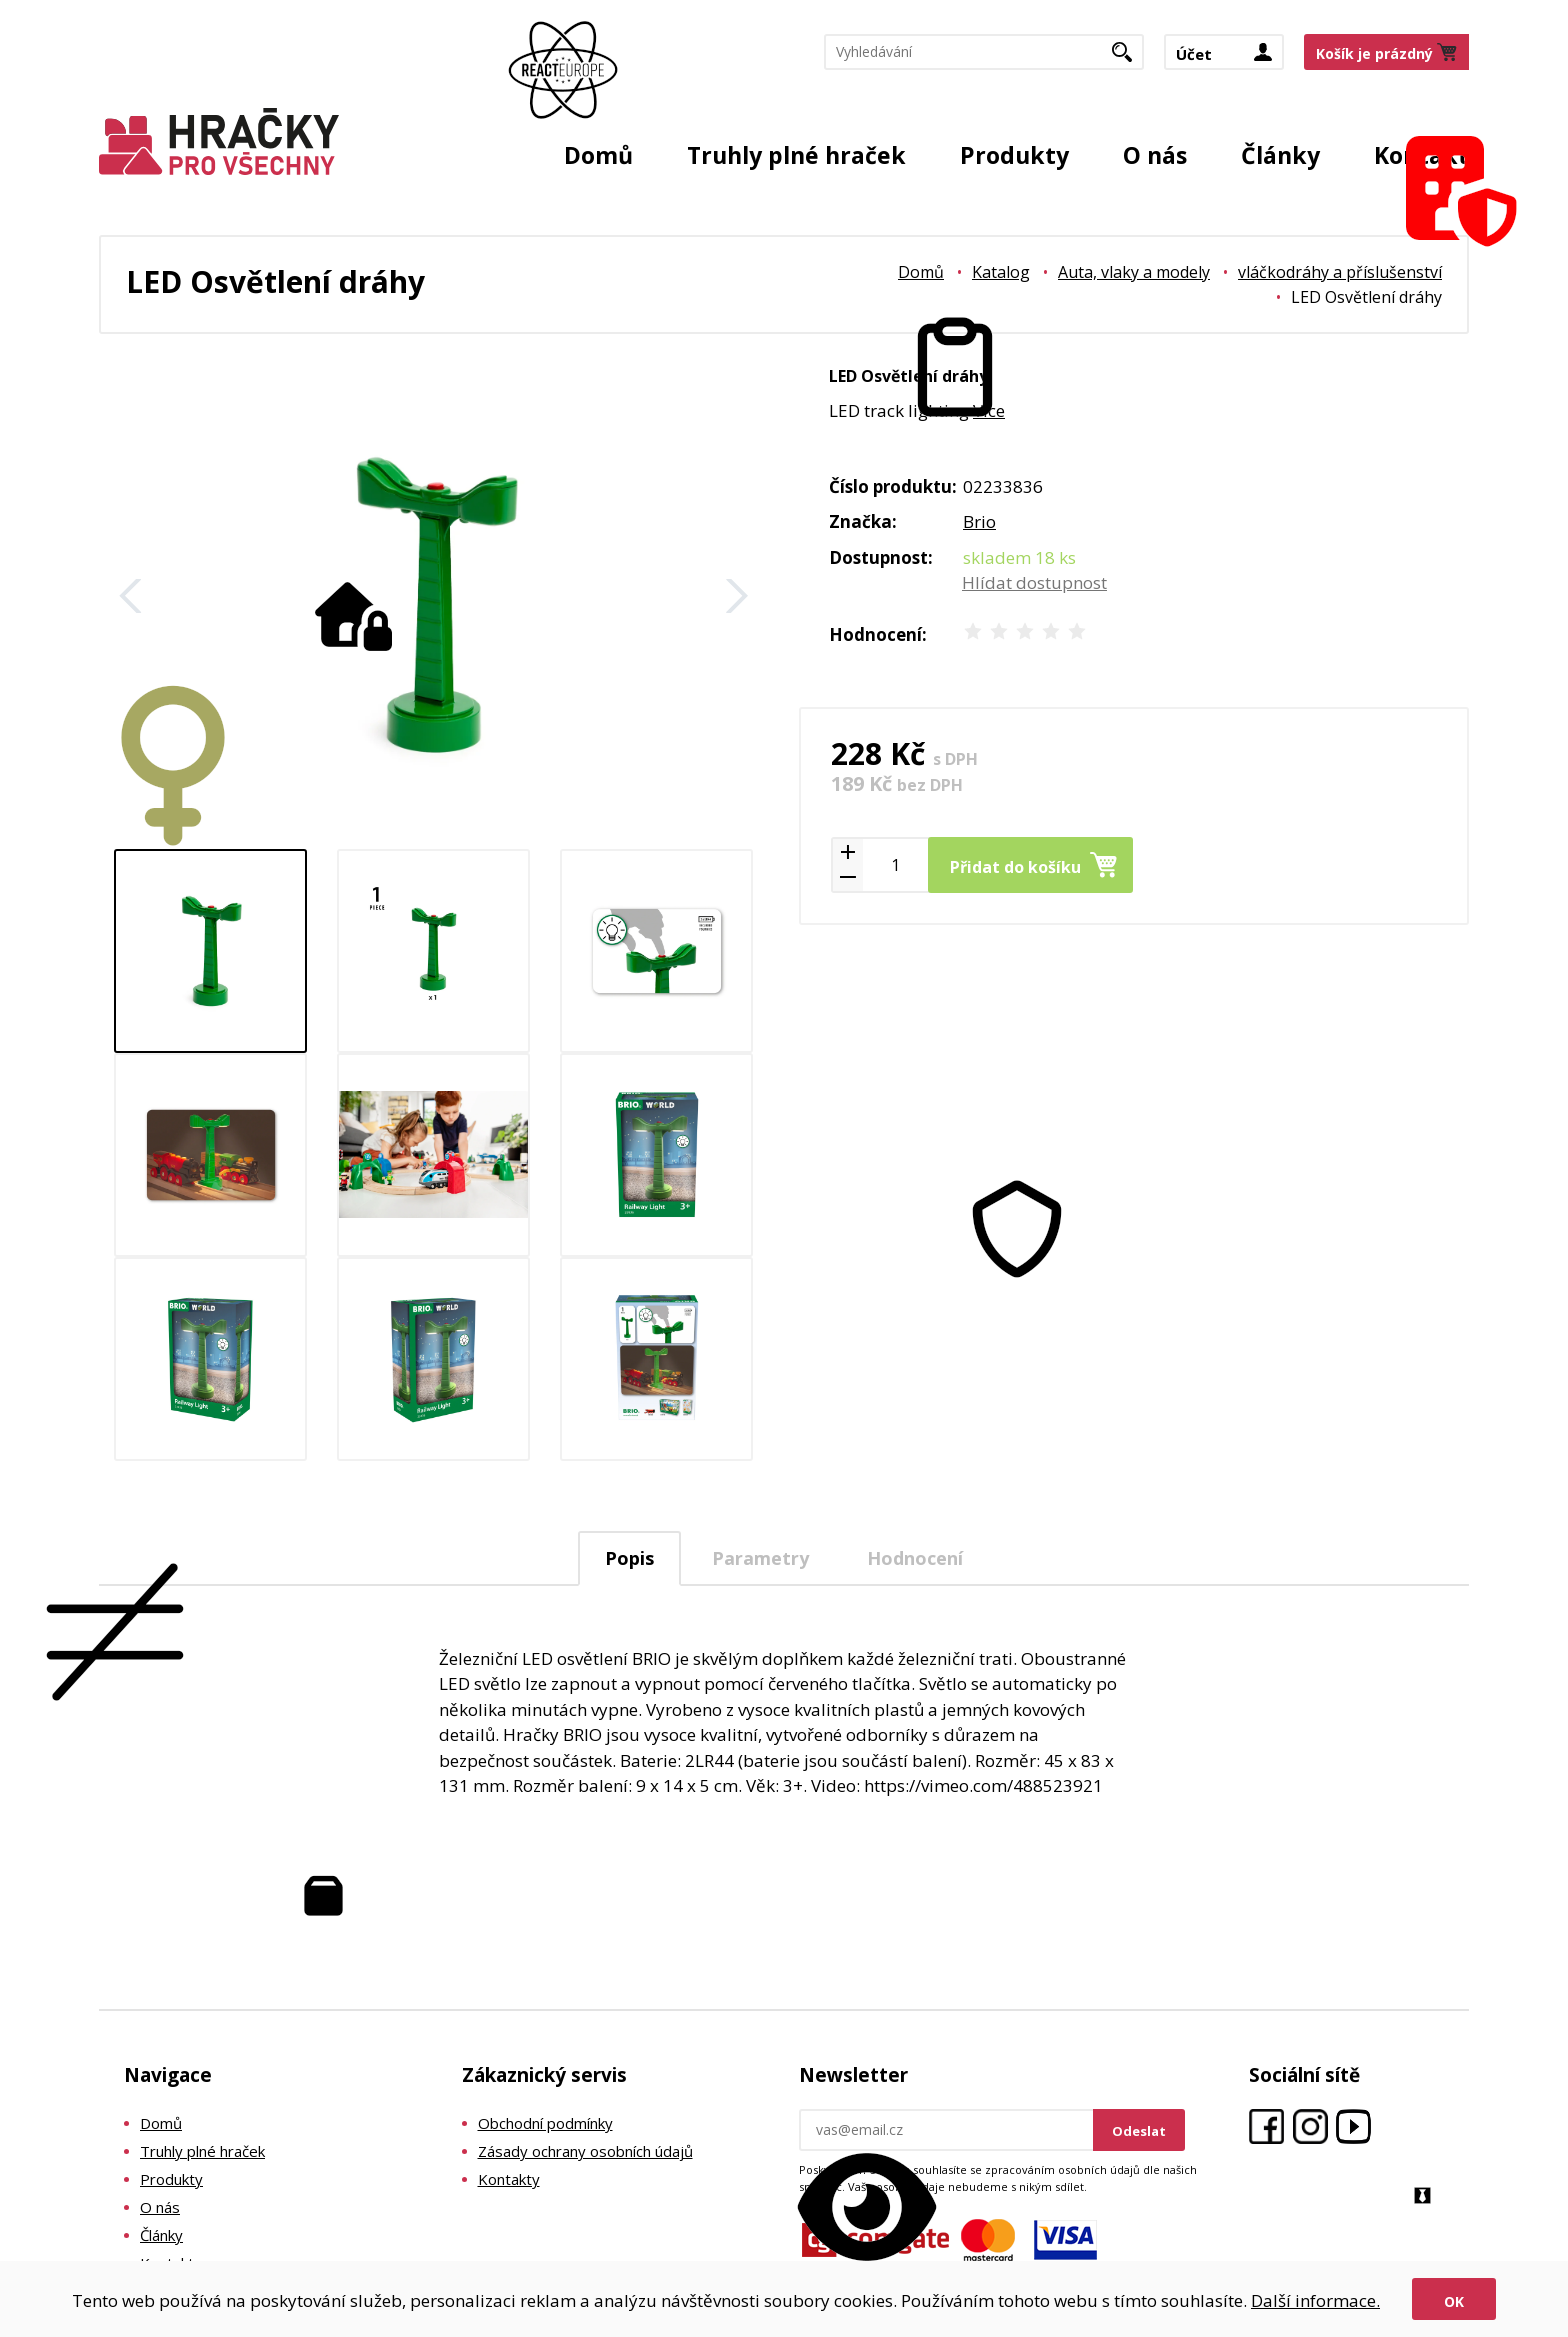 This screenshot has height=2337, width=1568. Describe the element at coordinates (115, 1632) in the screenshot. I see `indicates values are not equal or mismatched` at that location.